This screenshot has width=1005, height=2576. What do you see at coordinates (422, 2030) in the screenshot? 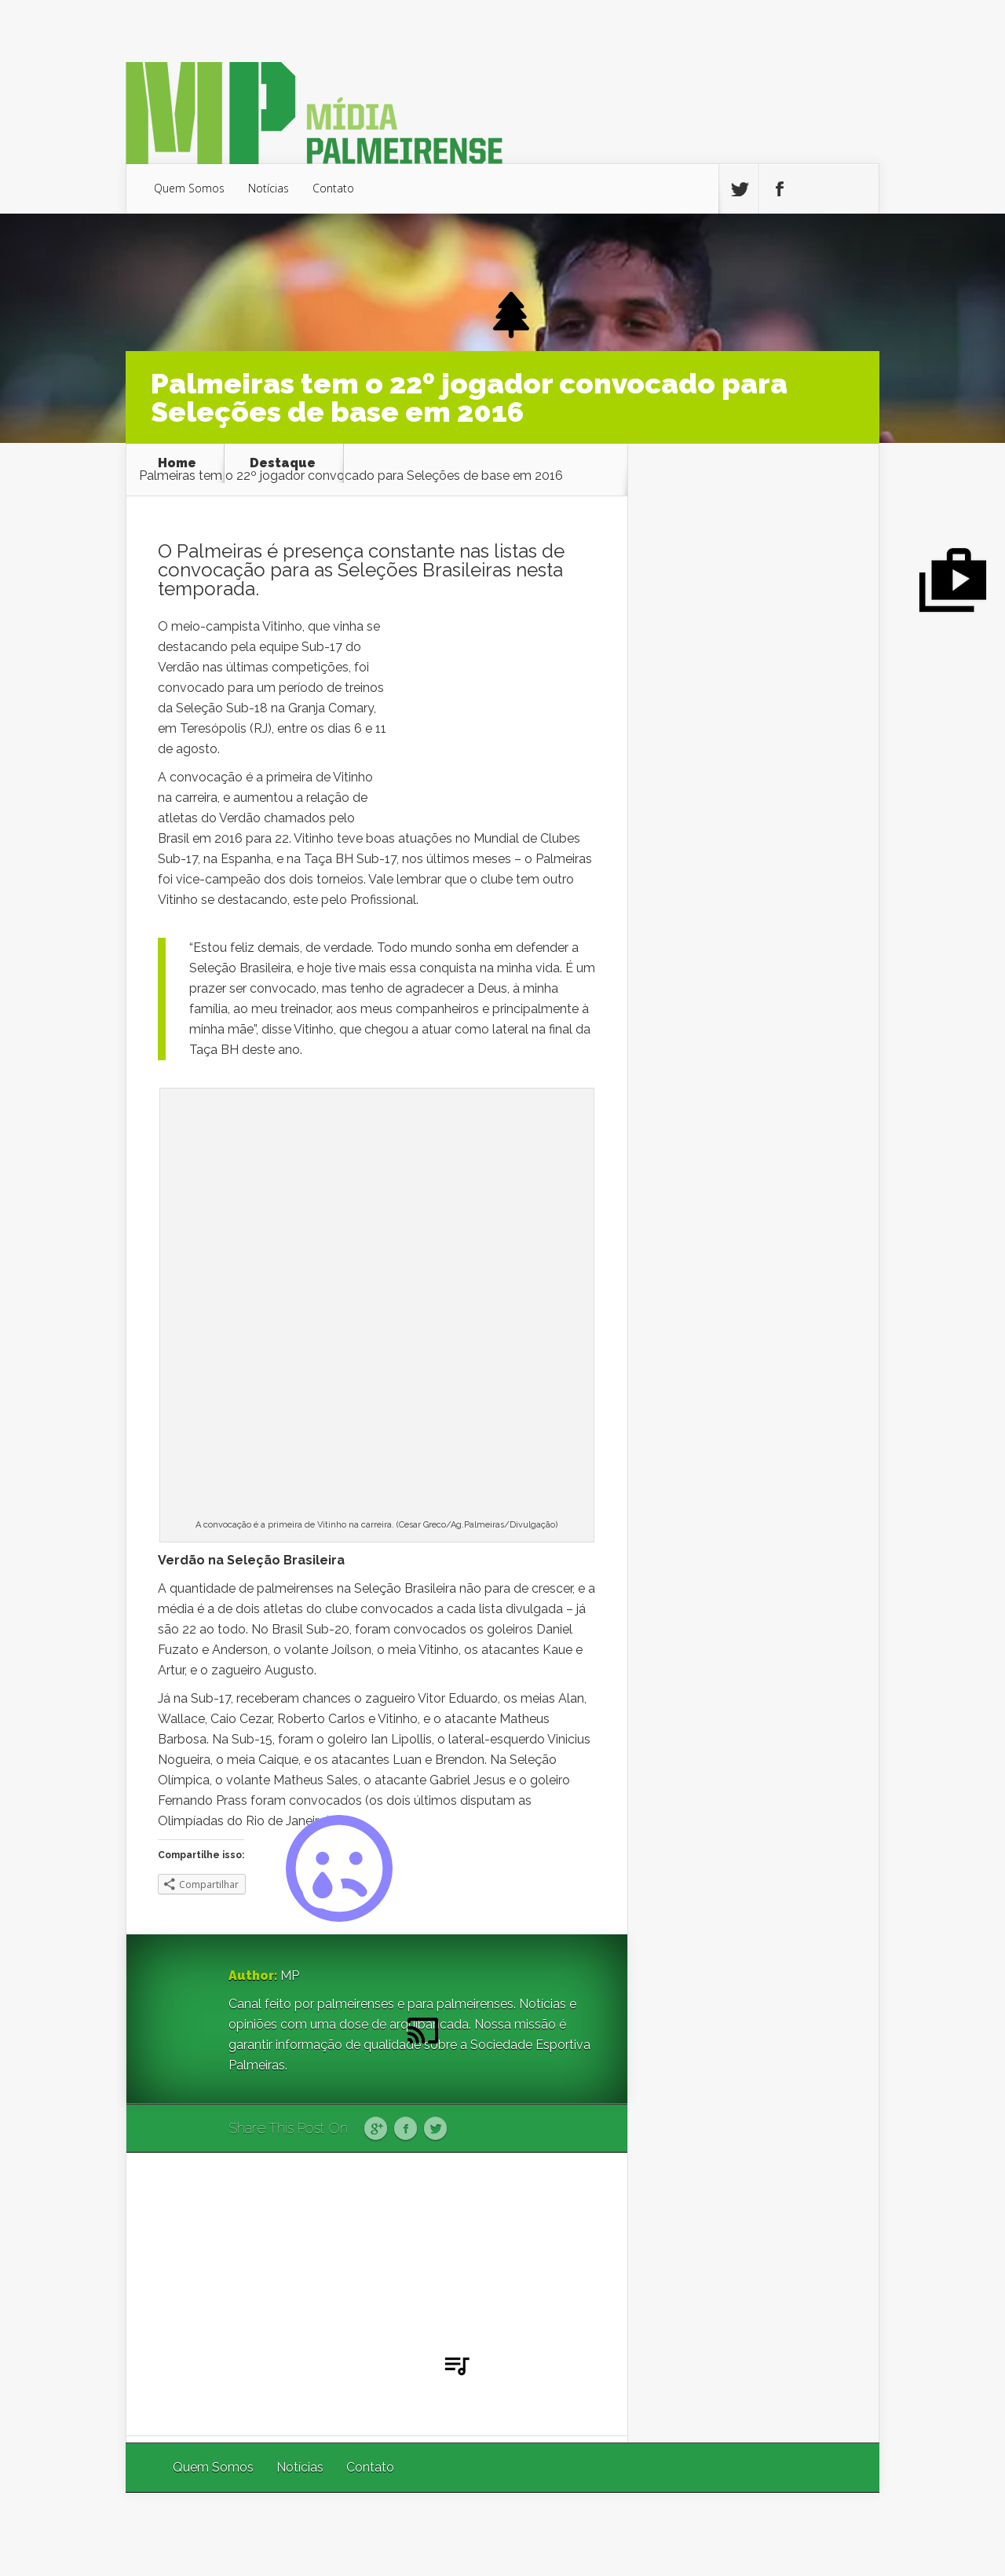
I see `cast your screen to another device` at bounding box center [422, 2030].